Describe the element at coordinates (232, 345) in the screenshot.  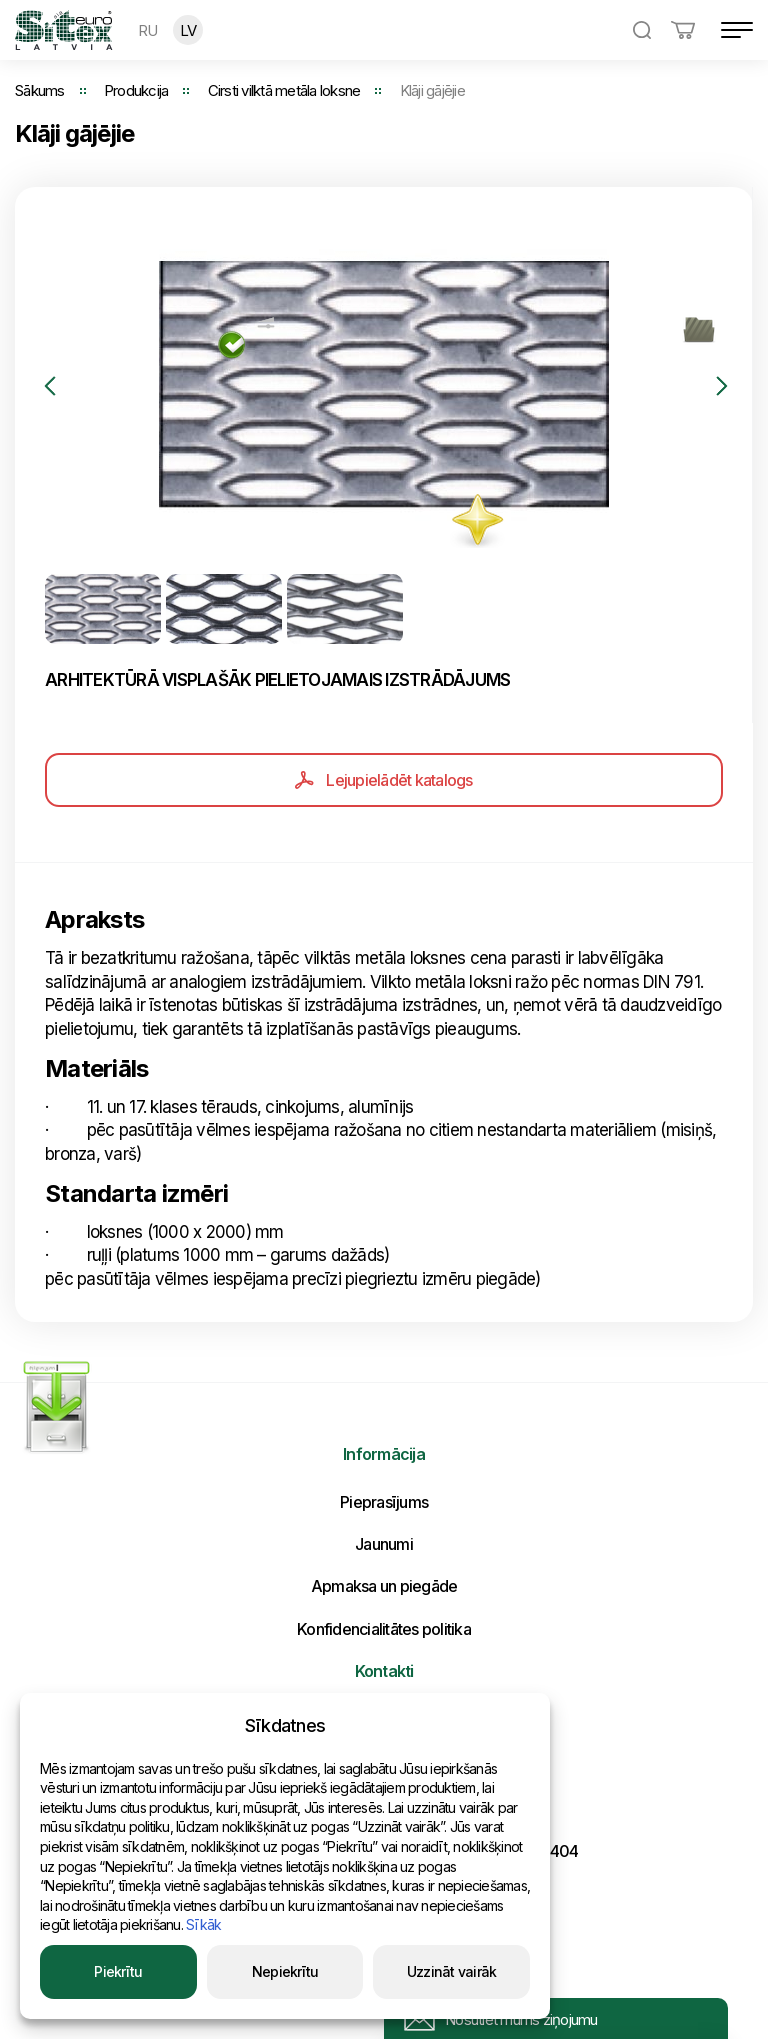
I see `indicates a default or selected item` at that location.